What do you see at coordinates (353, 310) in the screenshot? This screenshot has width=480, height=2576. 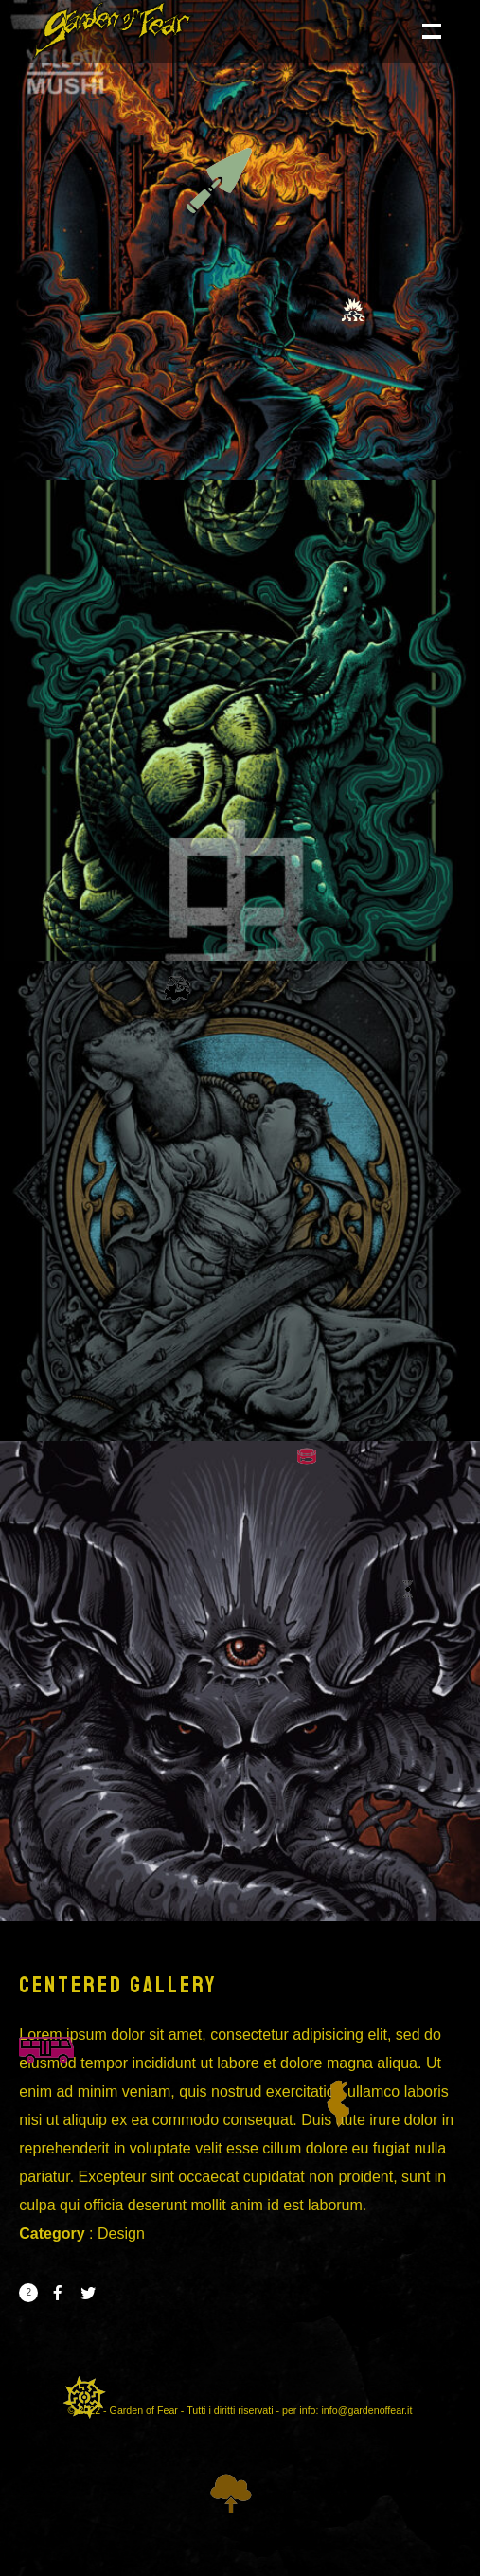 I see `indicates seismic activity or earthquake event` at bounding box center [353, 310].